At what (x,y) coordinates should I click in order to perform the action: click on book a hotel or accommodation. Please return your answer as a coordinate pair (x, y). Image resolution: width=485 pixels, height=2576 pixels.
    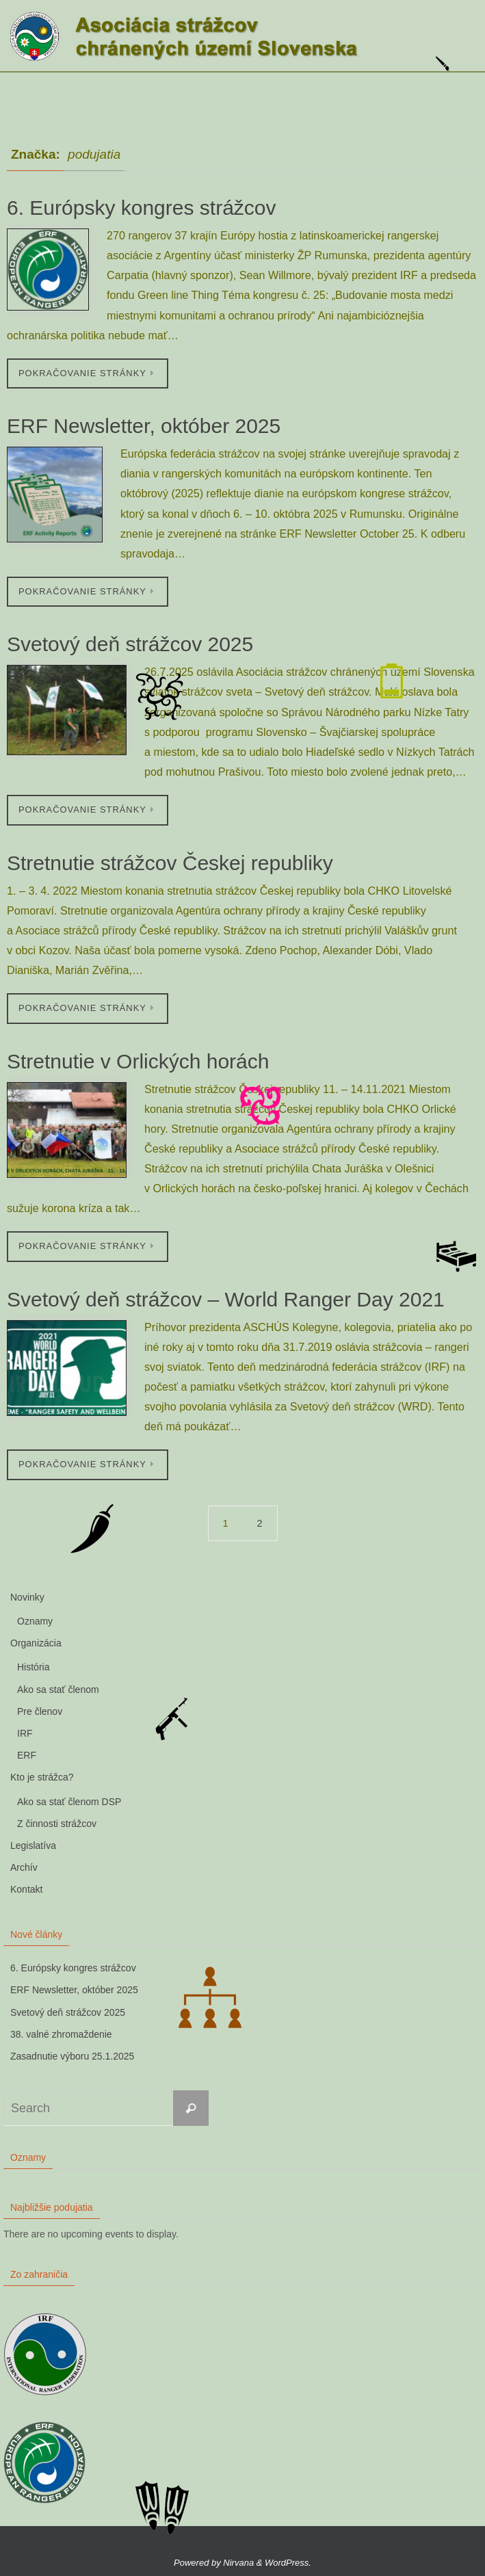
    Looking at the image, I should click on (456, 1257).